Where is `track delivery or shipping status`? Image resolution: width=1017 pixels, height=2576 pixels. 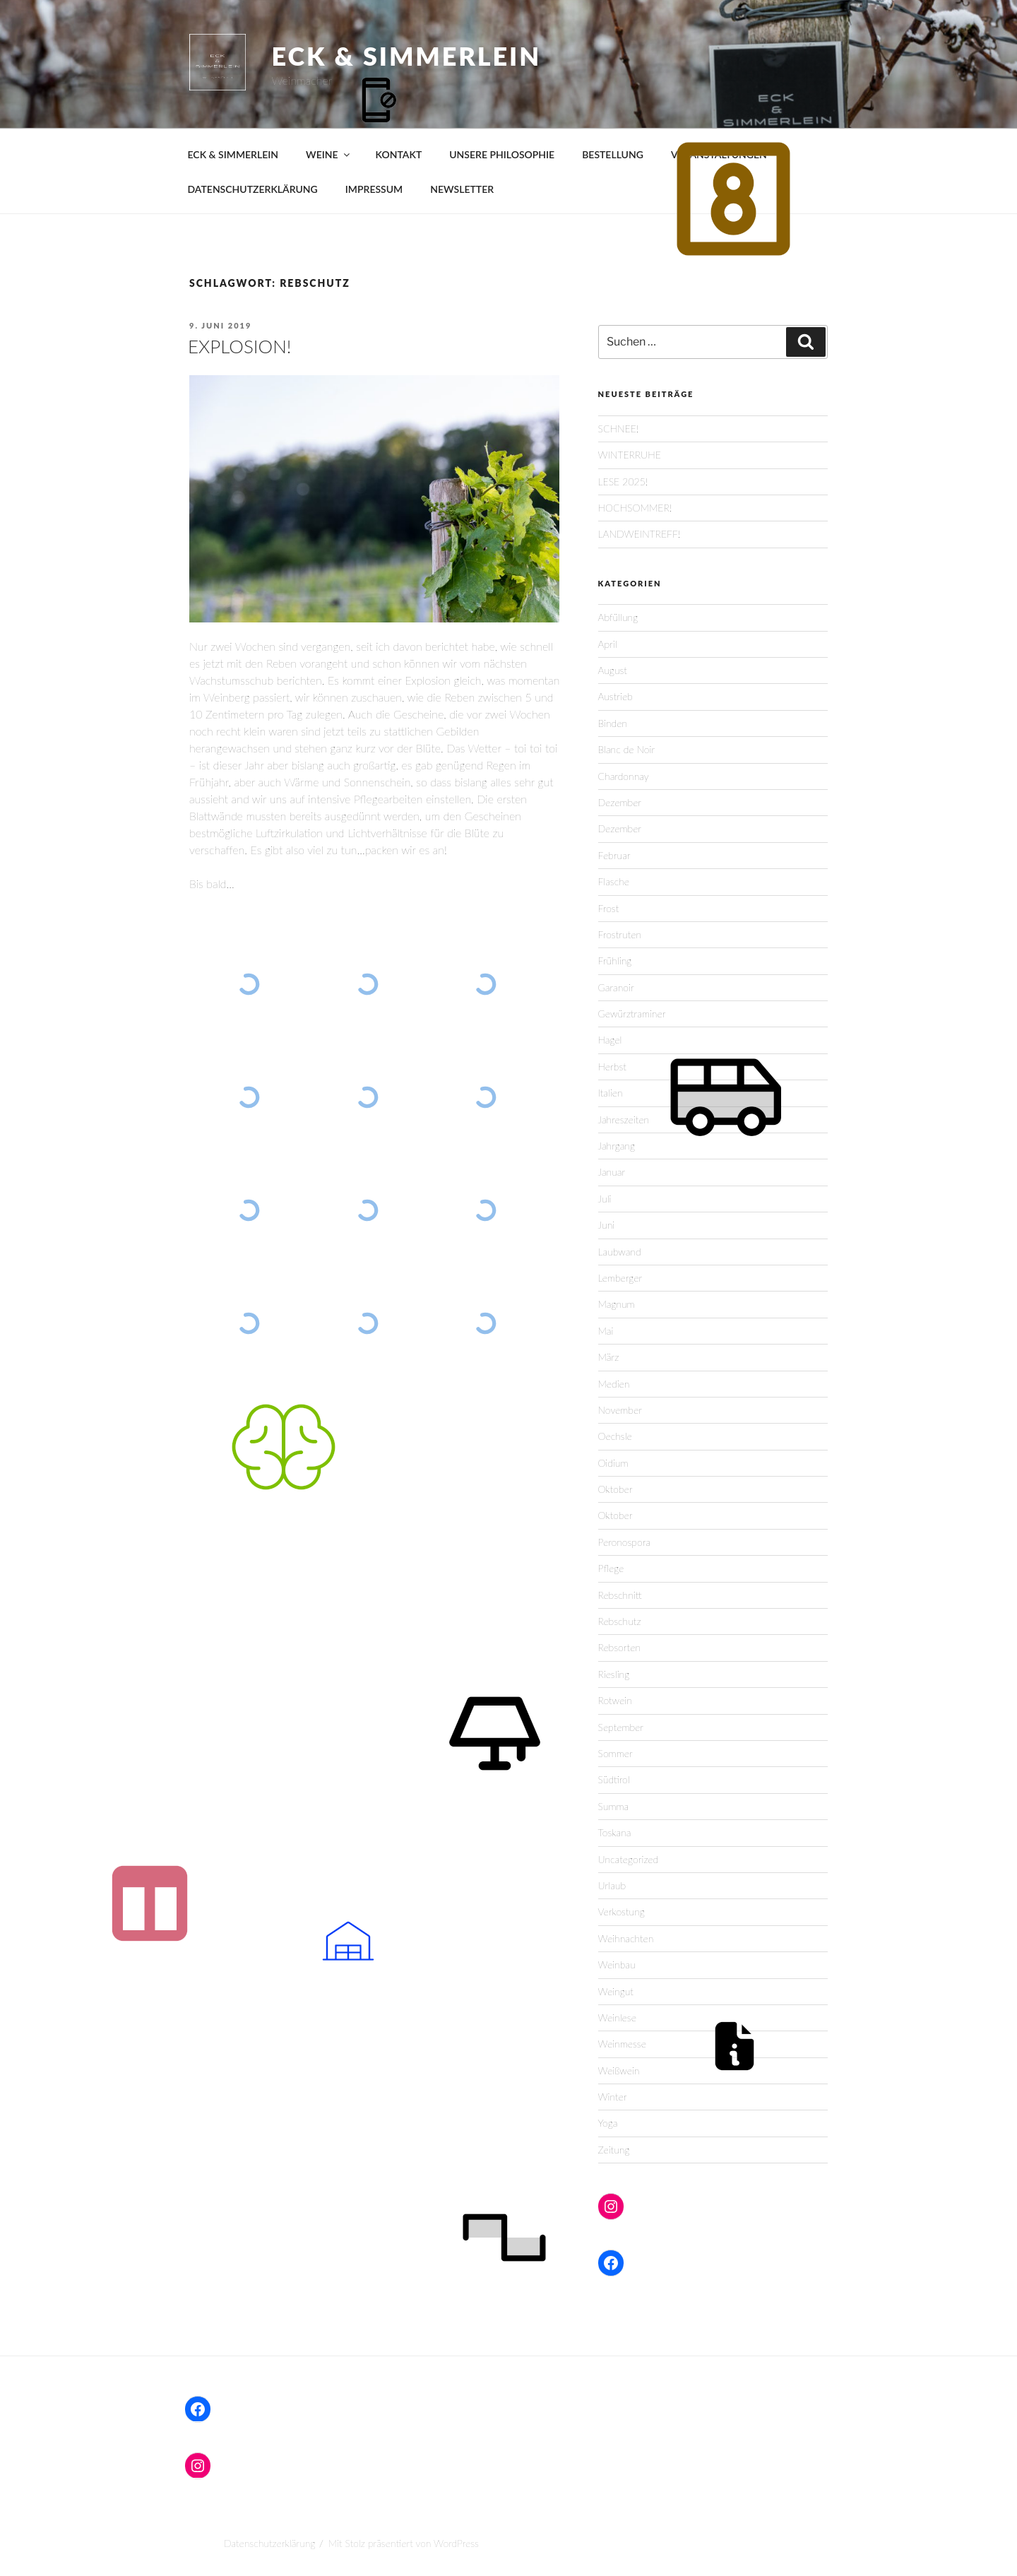
track delivery or shipping status is located at coordinates (722, 1095).